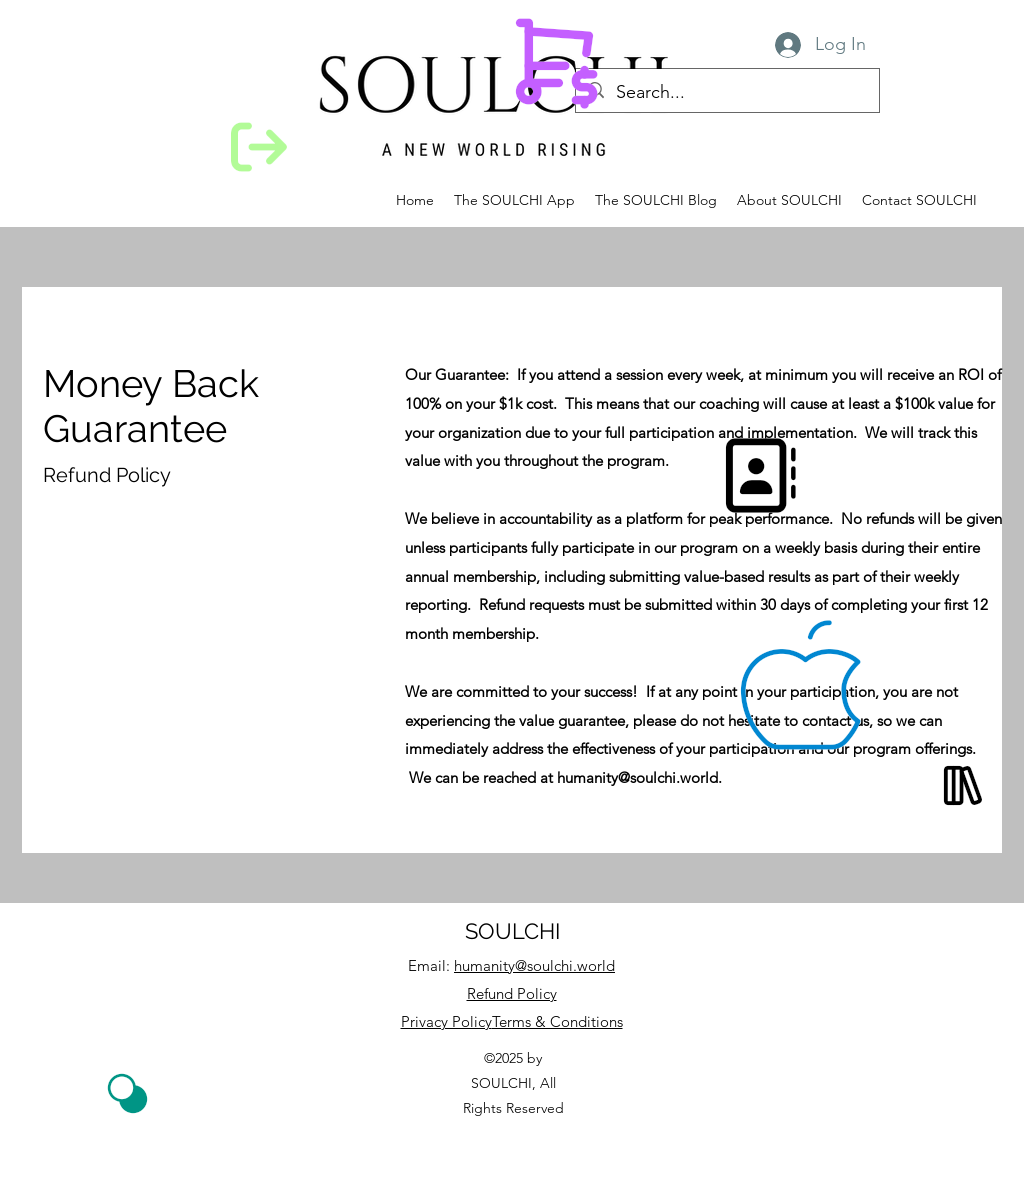  What do you see at coordinates (259, 147) in the screenshot?
I see `log out of your account` at bounding box center [259, 147].